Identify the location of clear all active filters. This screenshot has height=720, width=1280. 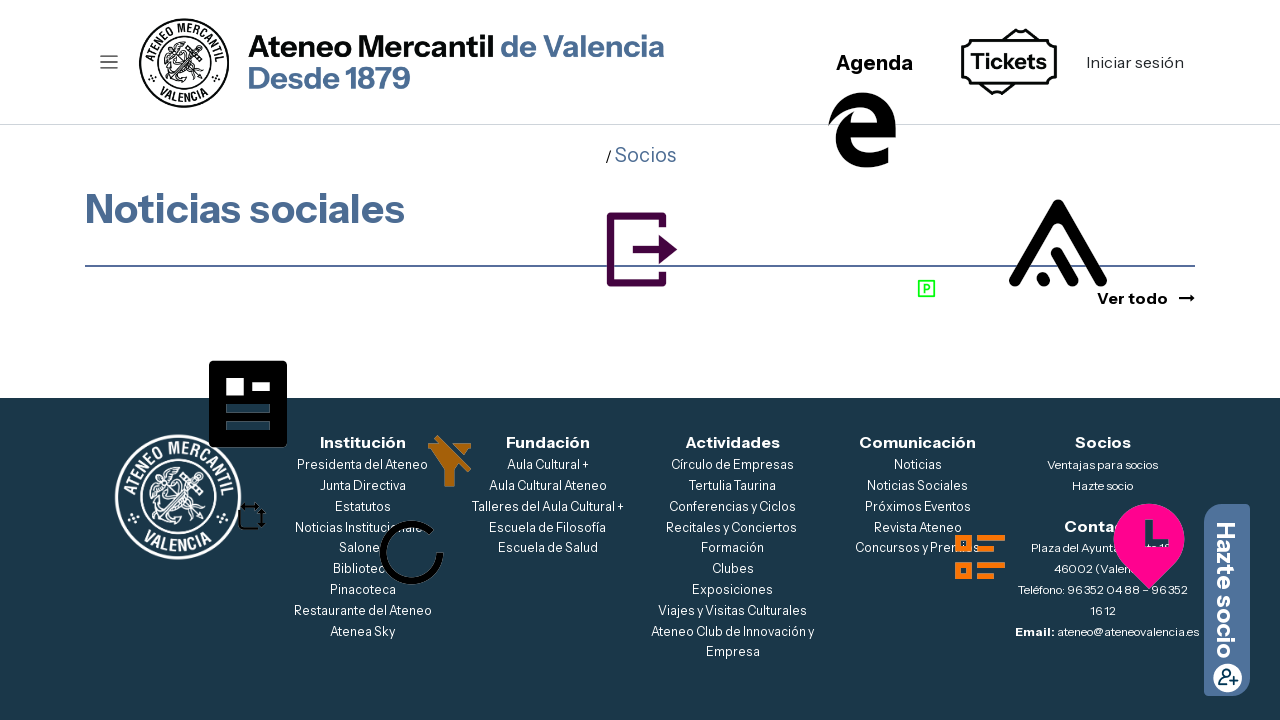
(449, 462).